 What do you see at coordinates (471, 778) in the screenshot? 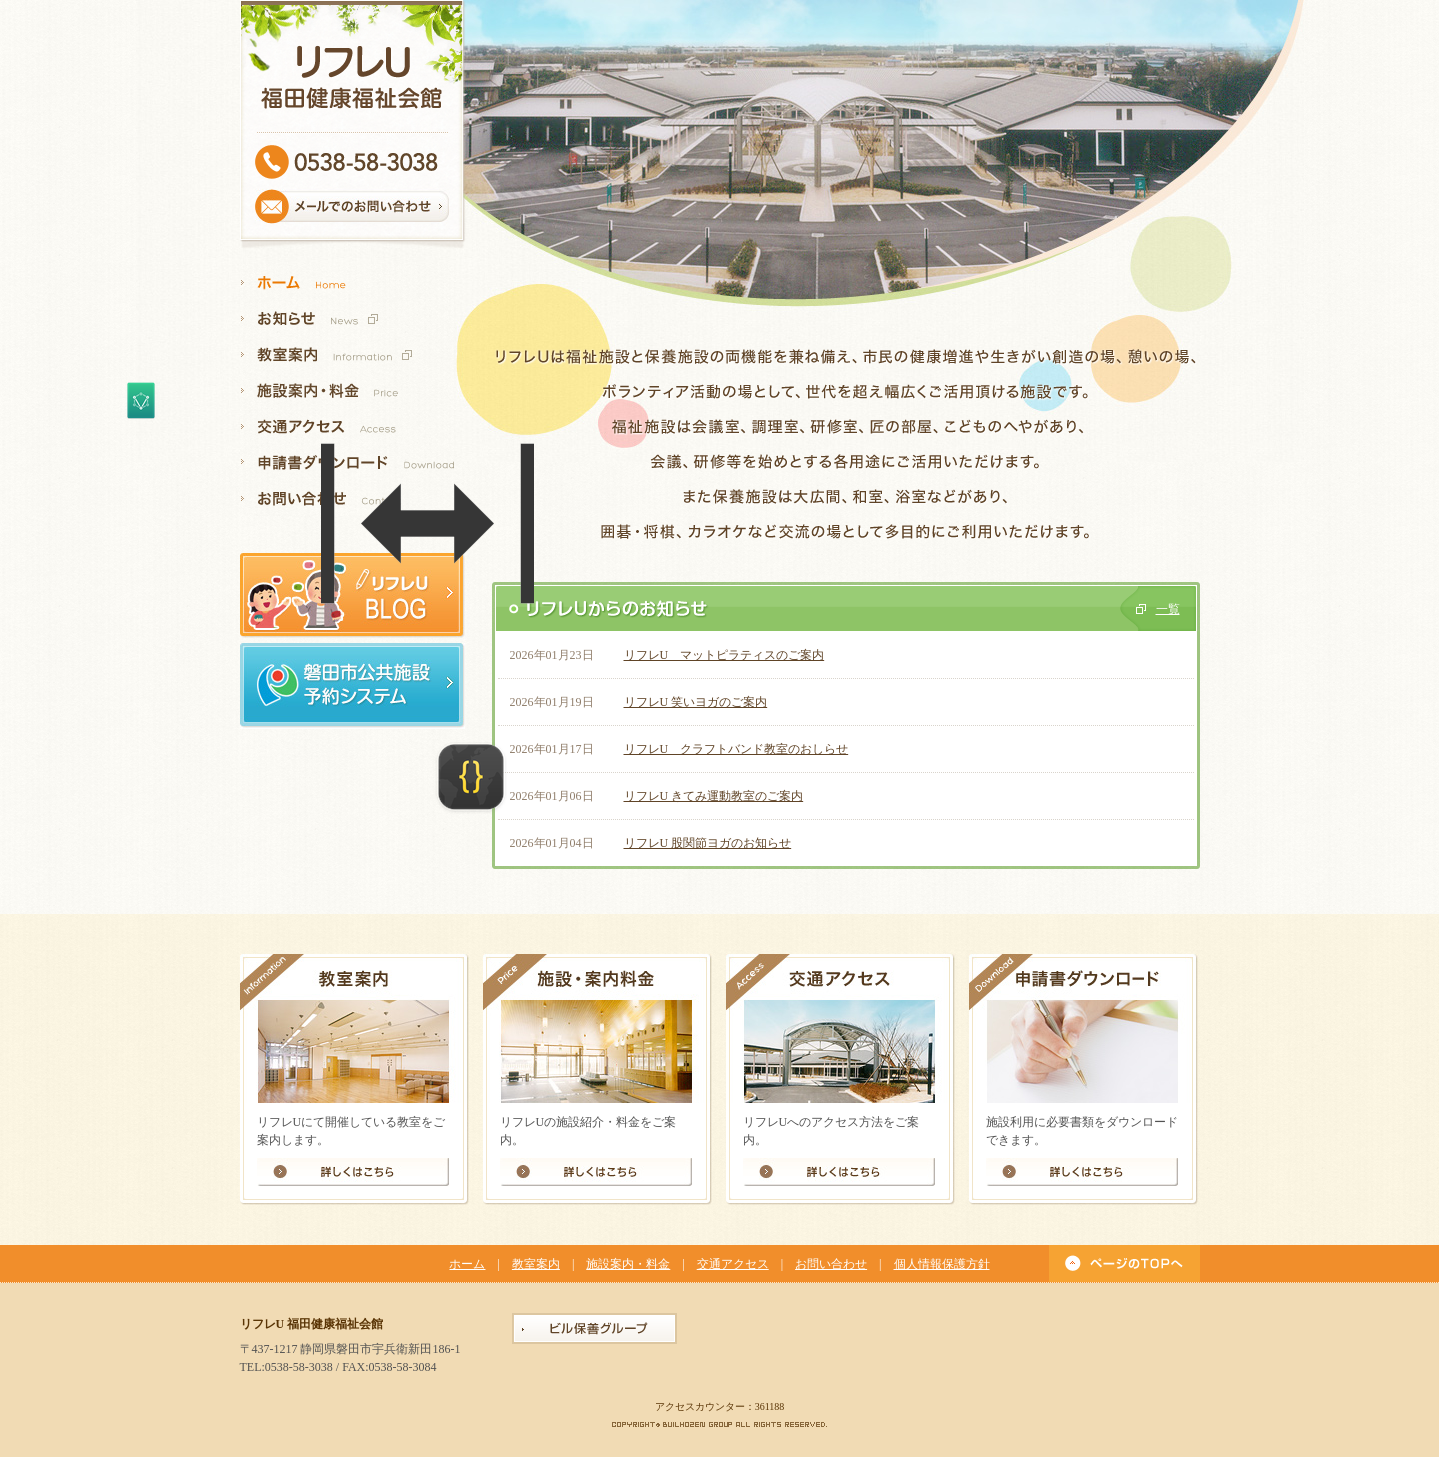
I see `access stylesheet preferences for web browser` at bounding box center [471, 778].